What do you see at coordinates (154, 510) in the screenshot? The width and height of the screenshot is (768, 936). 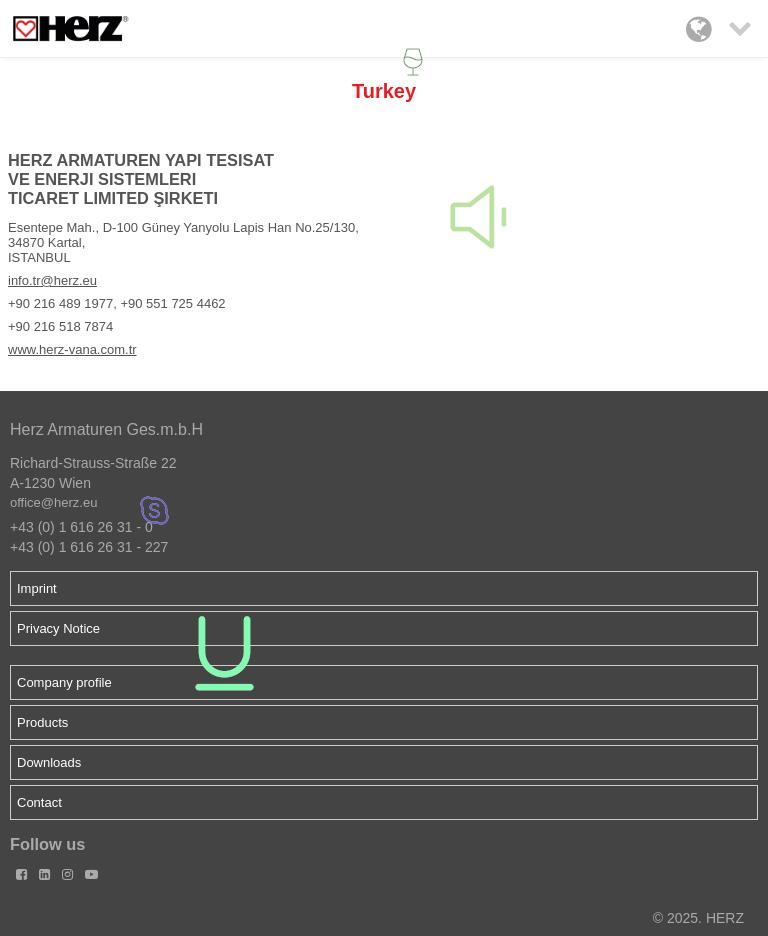 I see `open skype app` at bounding box center [154, 510].